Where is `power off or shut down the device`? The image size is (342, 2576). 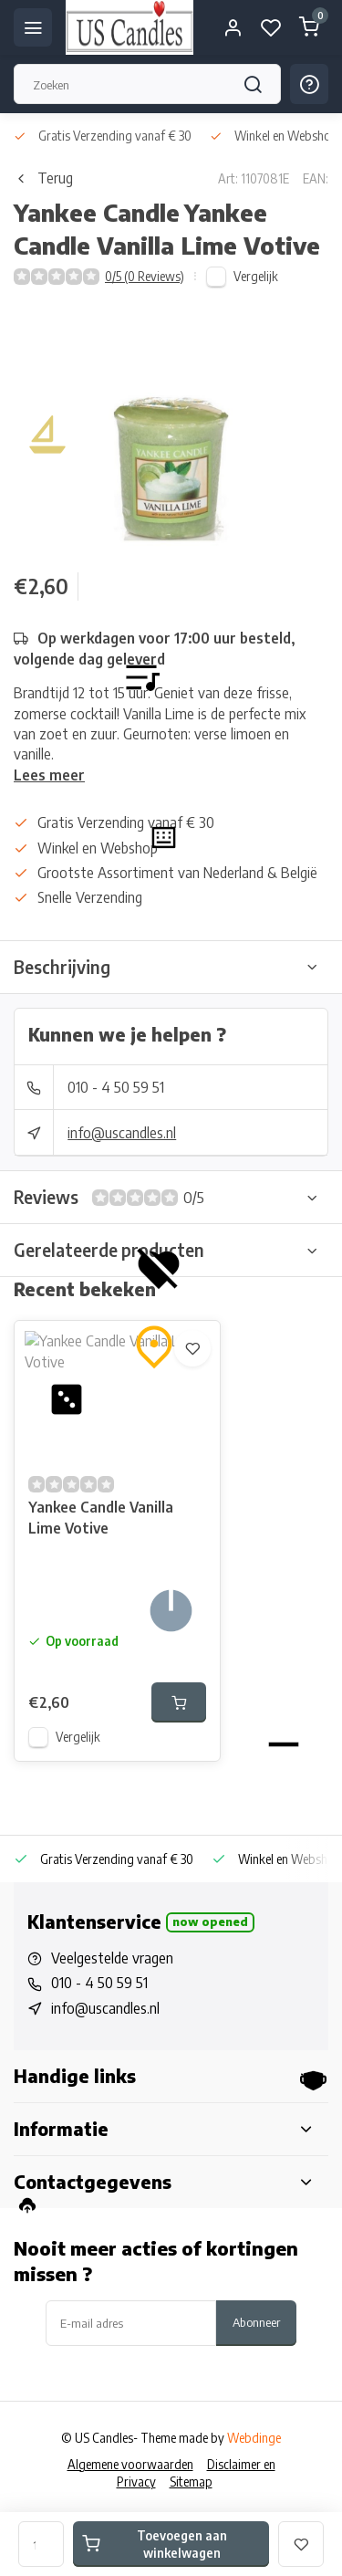
power off or shut down the device is located at coordinates (171, 1610).